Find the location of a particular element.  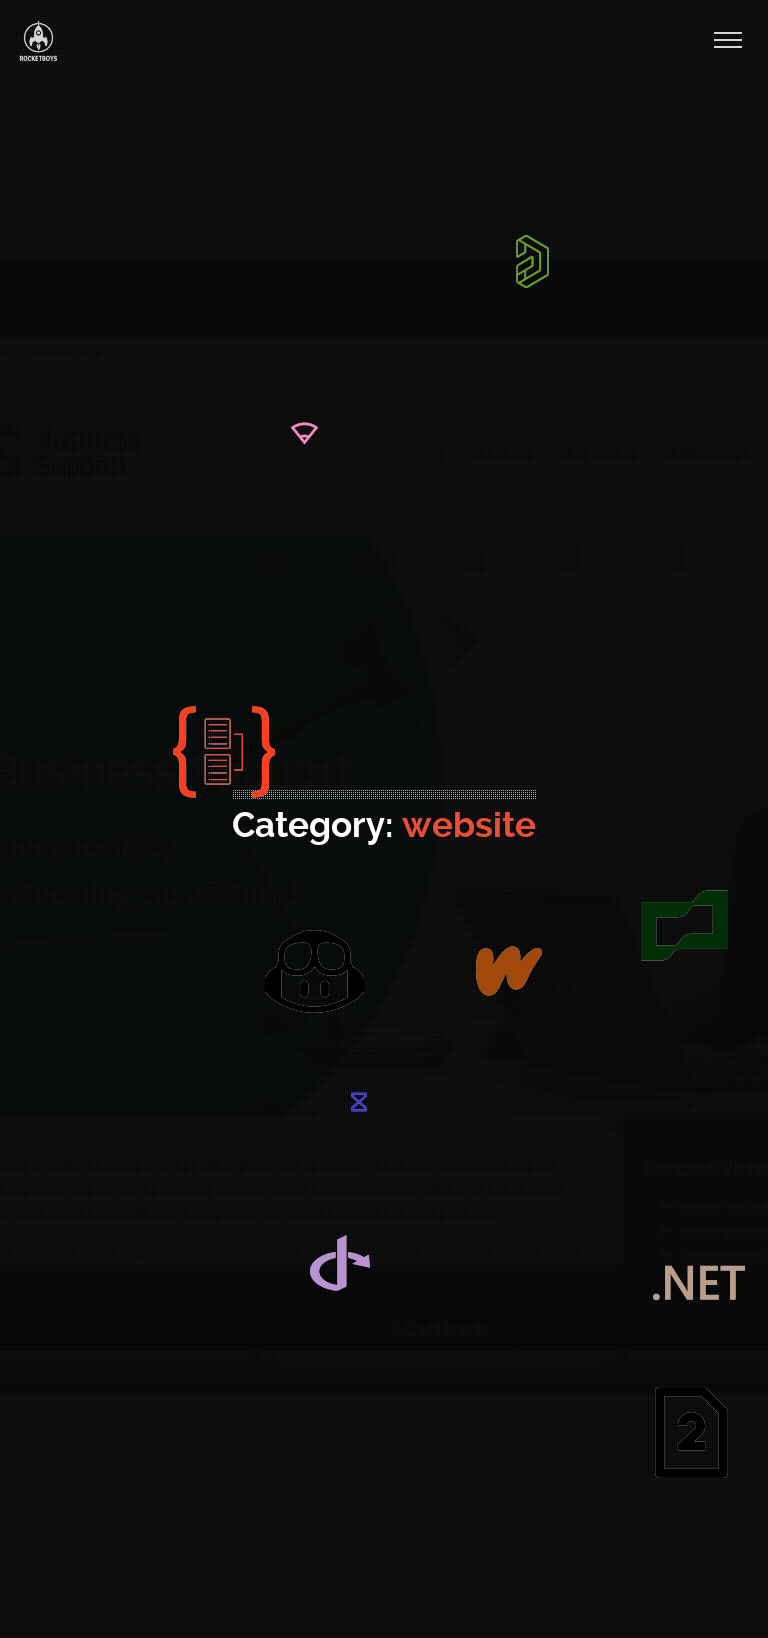

open the wattpad app is located at coordinates (509, 971).